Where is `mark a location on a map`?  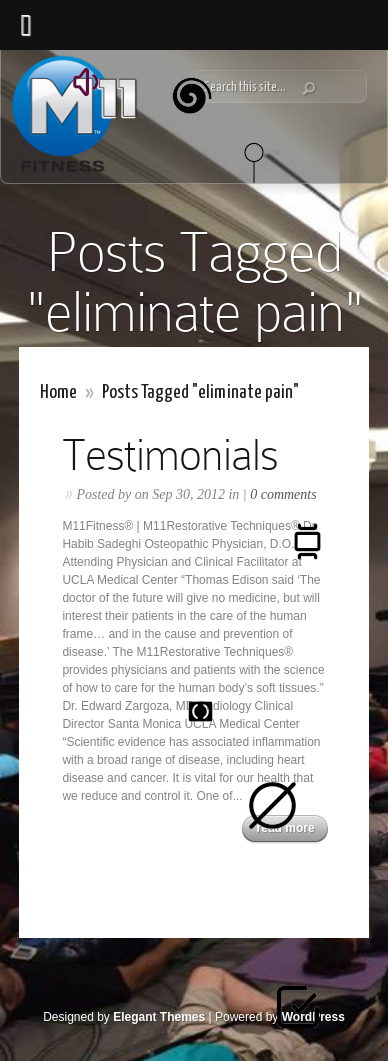
mark a location on a map is located at coordinates (254, 163).